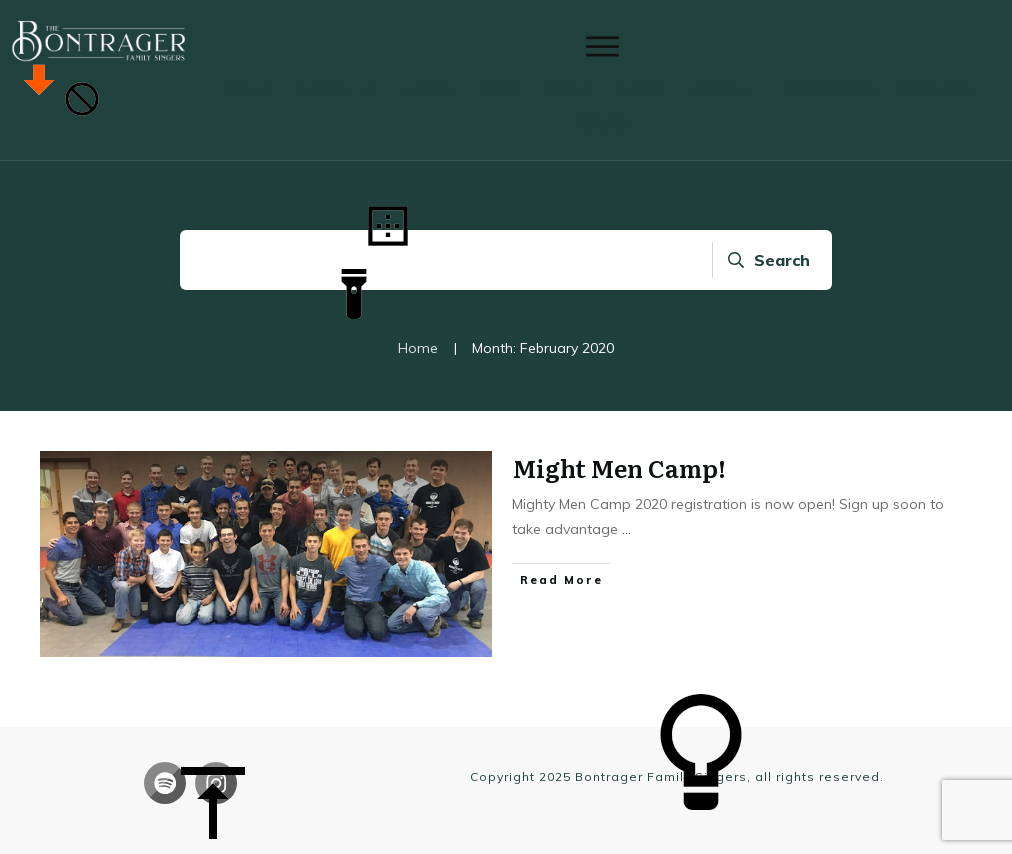  What do you see at coordinates (213, 803) in the screenshot?
I see `align content to top` at bounding box center [213, 803].